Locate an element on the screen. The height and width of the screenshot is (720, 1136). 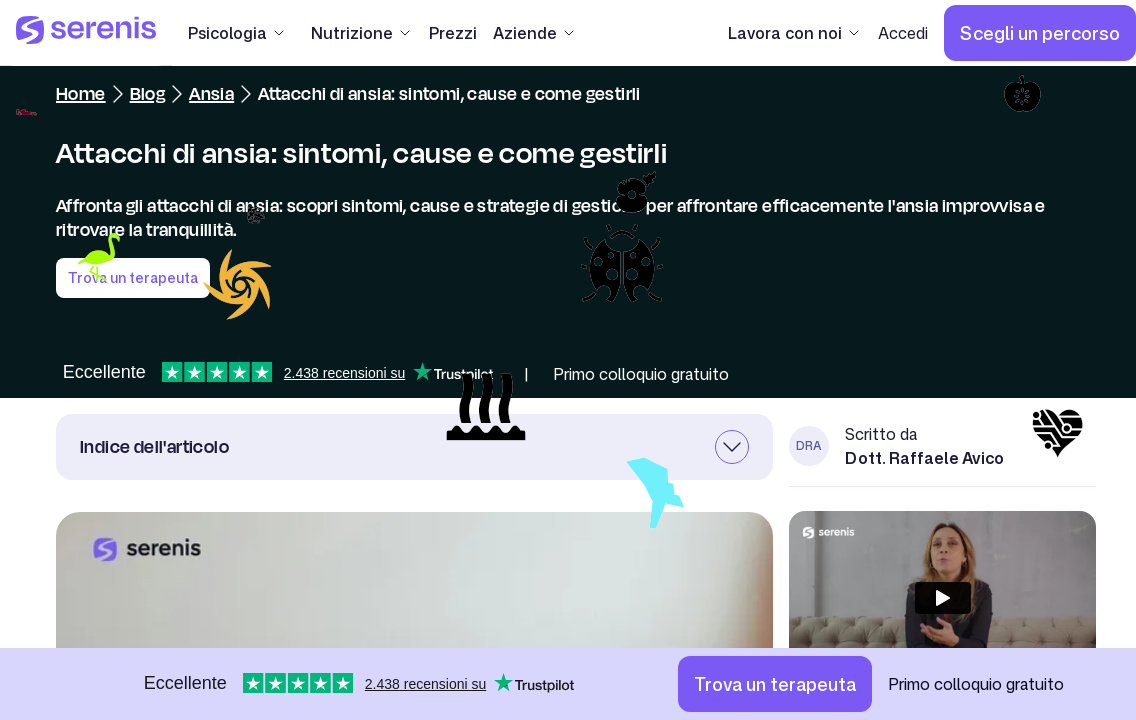
pangolin character or creature icon is located at coordinates (257, 215).